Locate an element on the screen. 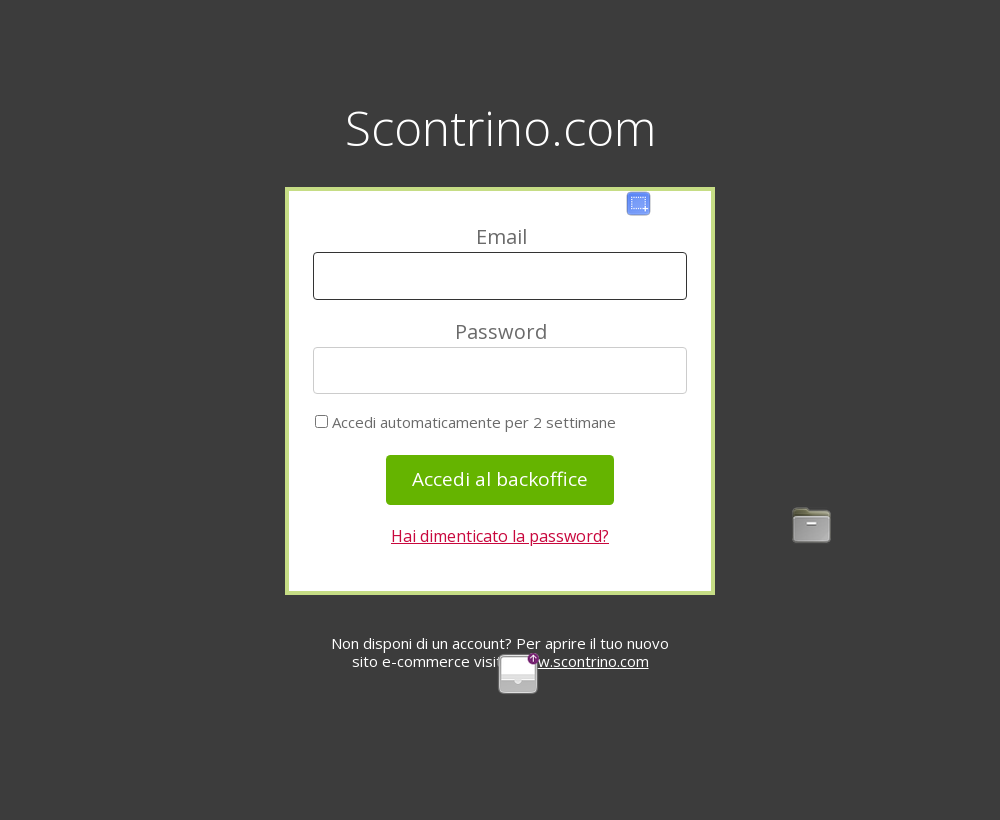 This screenshot has height=820, width=1000. sync mail between outbox and inbox is located at coordinates (518, 674).